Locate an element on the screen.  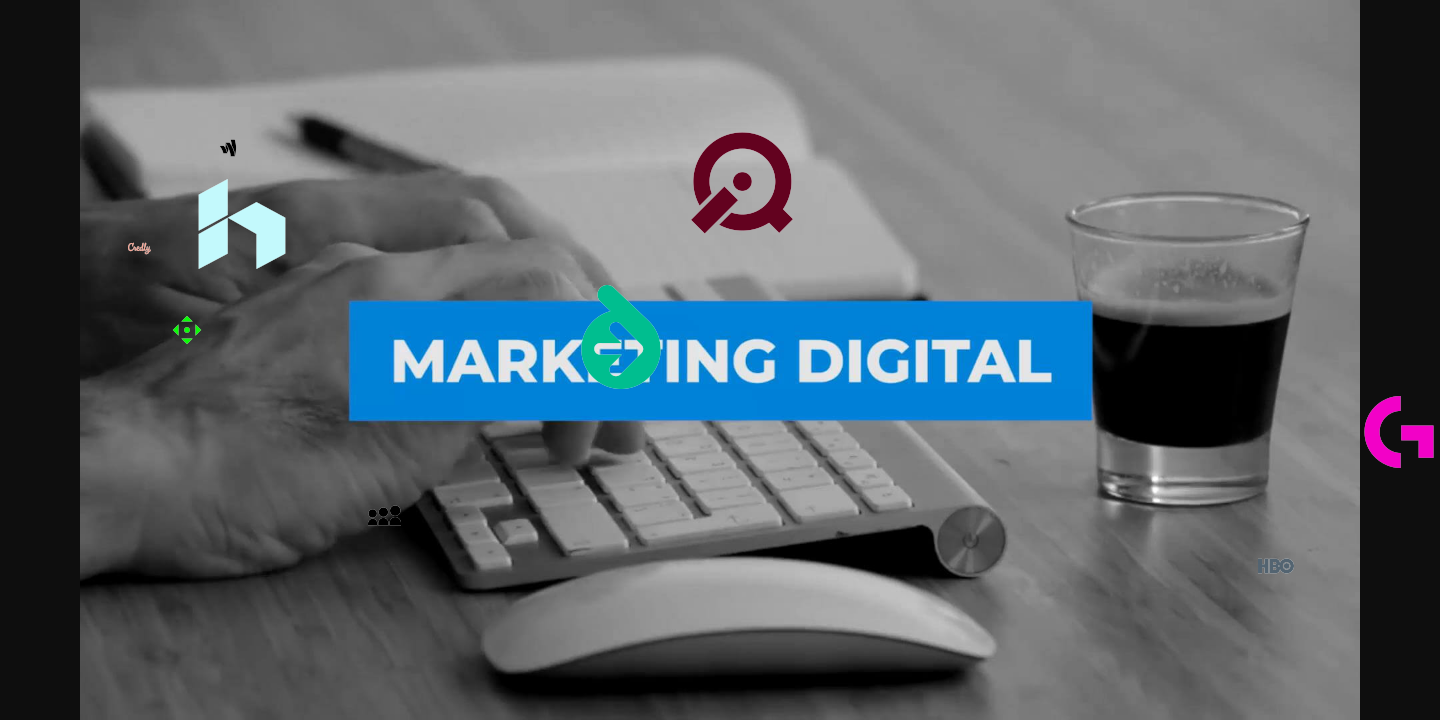
link to MySpace profile is located at coordinates (384, 515).